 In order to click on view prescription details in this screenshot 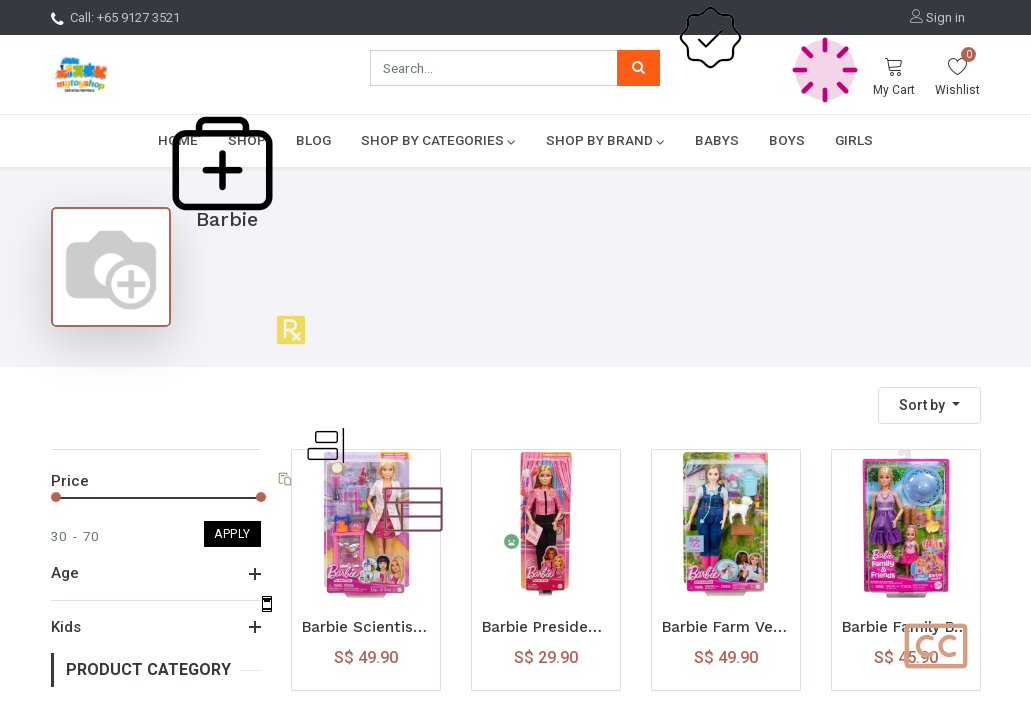, I will do `click(291, 330)`.